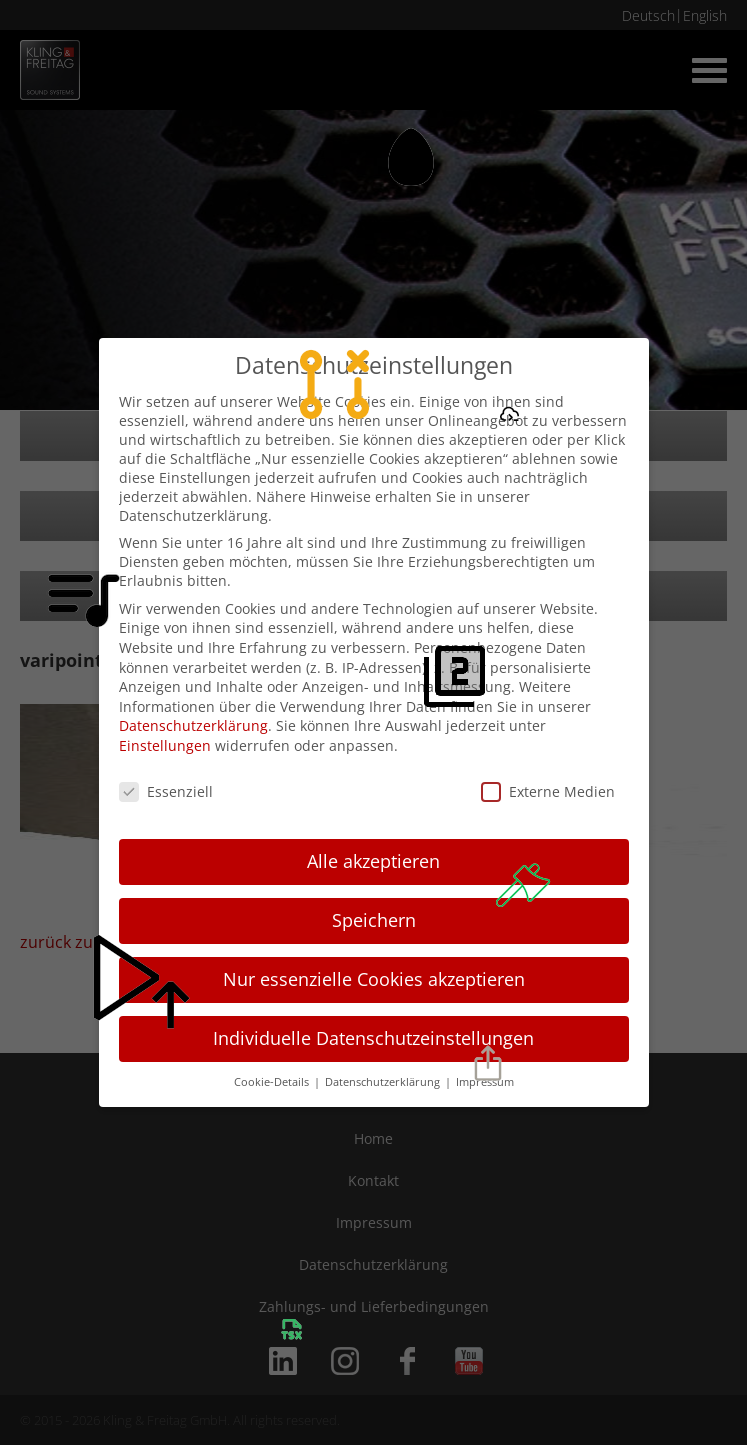  What do you see at coordinates (454, 676) in the screenshot?
I see `indicates 2 items selected or stacked` at bounding box center [454, 676].